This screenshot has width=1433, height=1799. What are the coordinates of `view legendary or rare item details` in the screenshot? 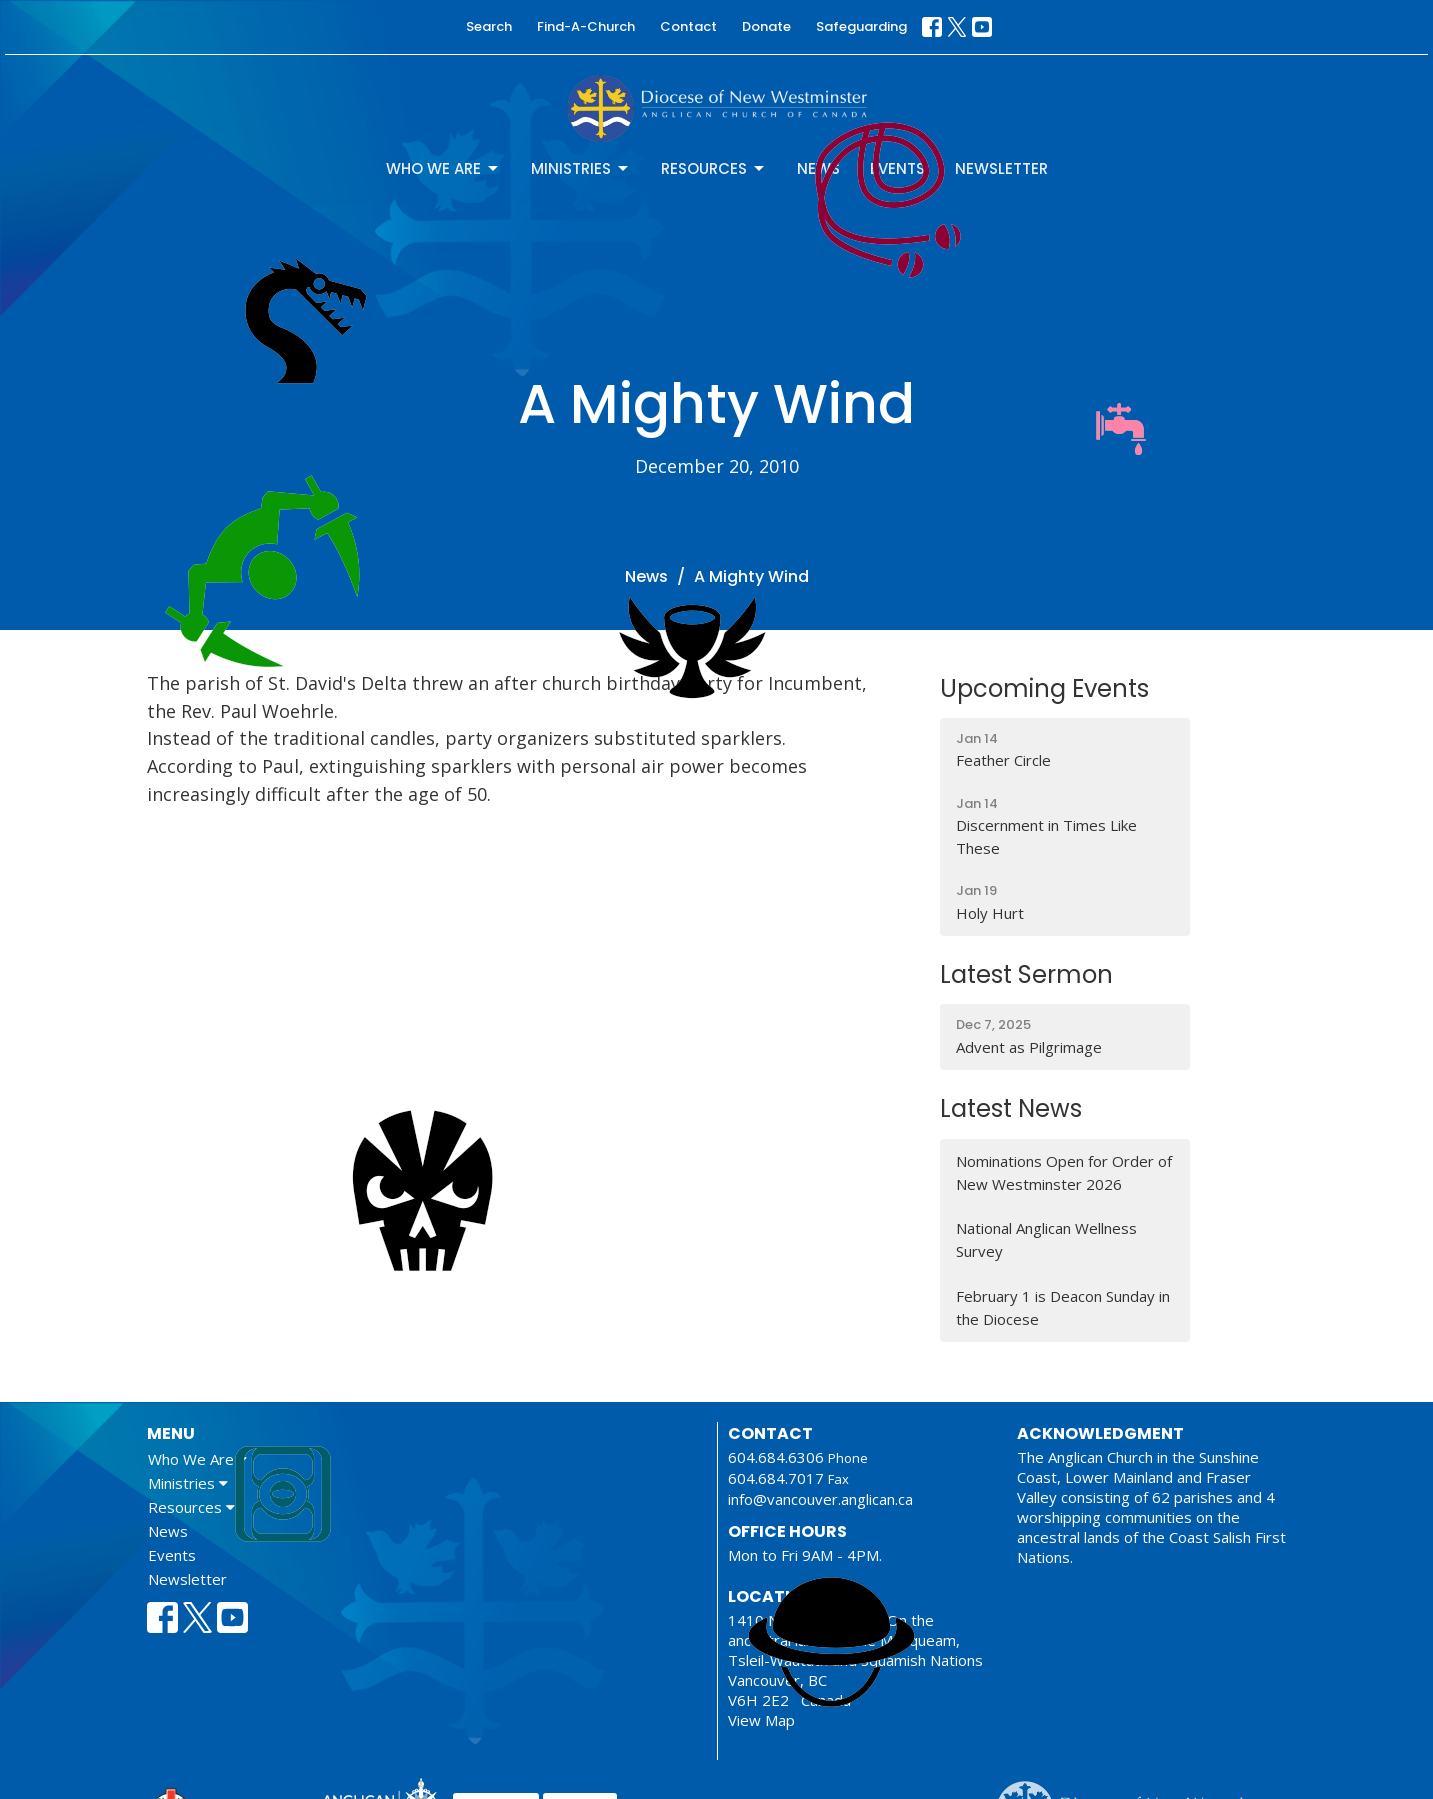 It's located at (692, 644).